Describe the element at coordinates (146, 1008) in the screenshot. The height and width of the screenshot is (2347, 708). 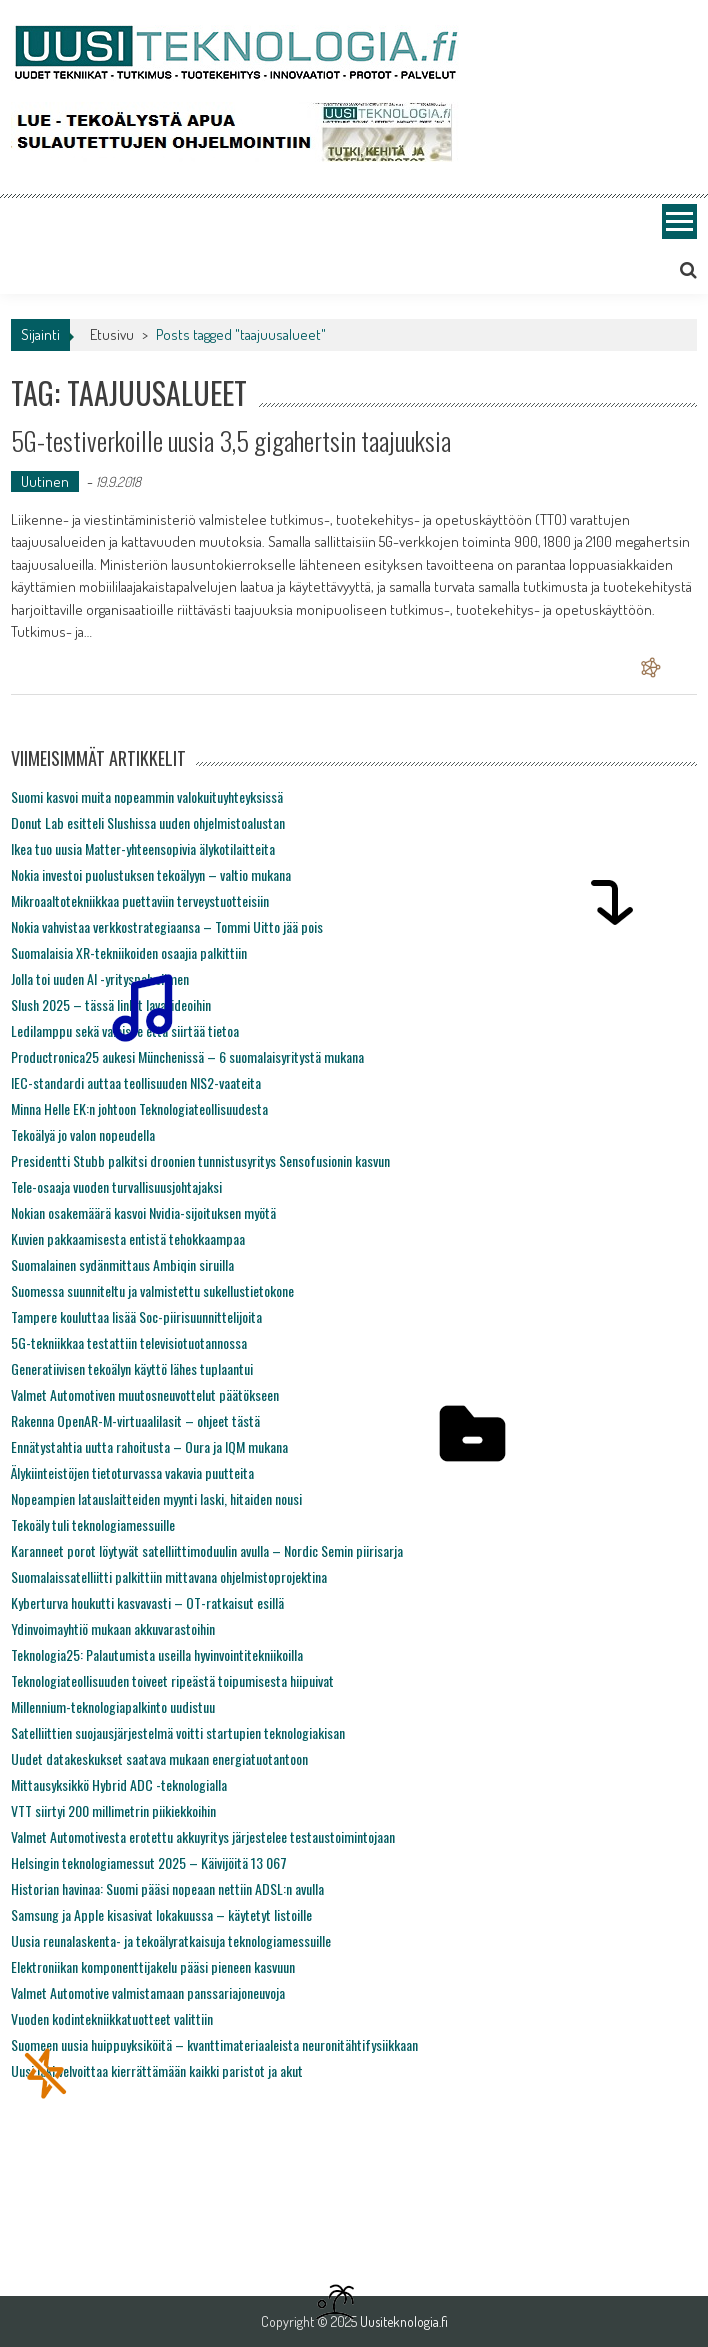
I see `access music library or player` at that location.